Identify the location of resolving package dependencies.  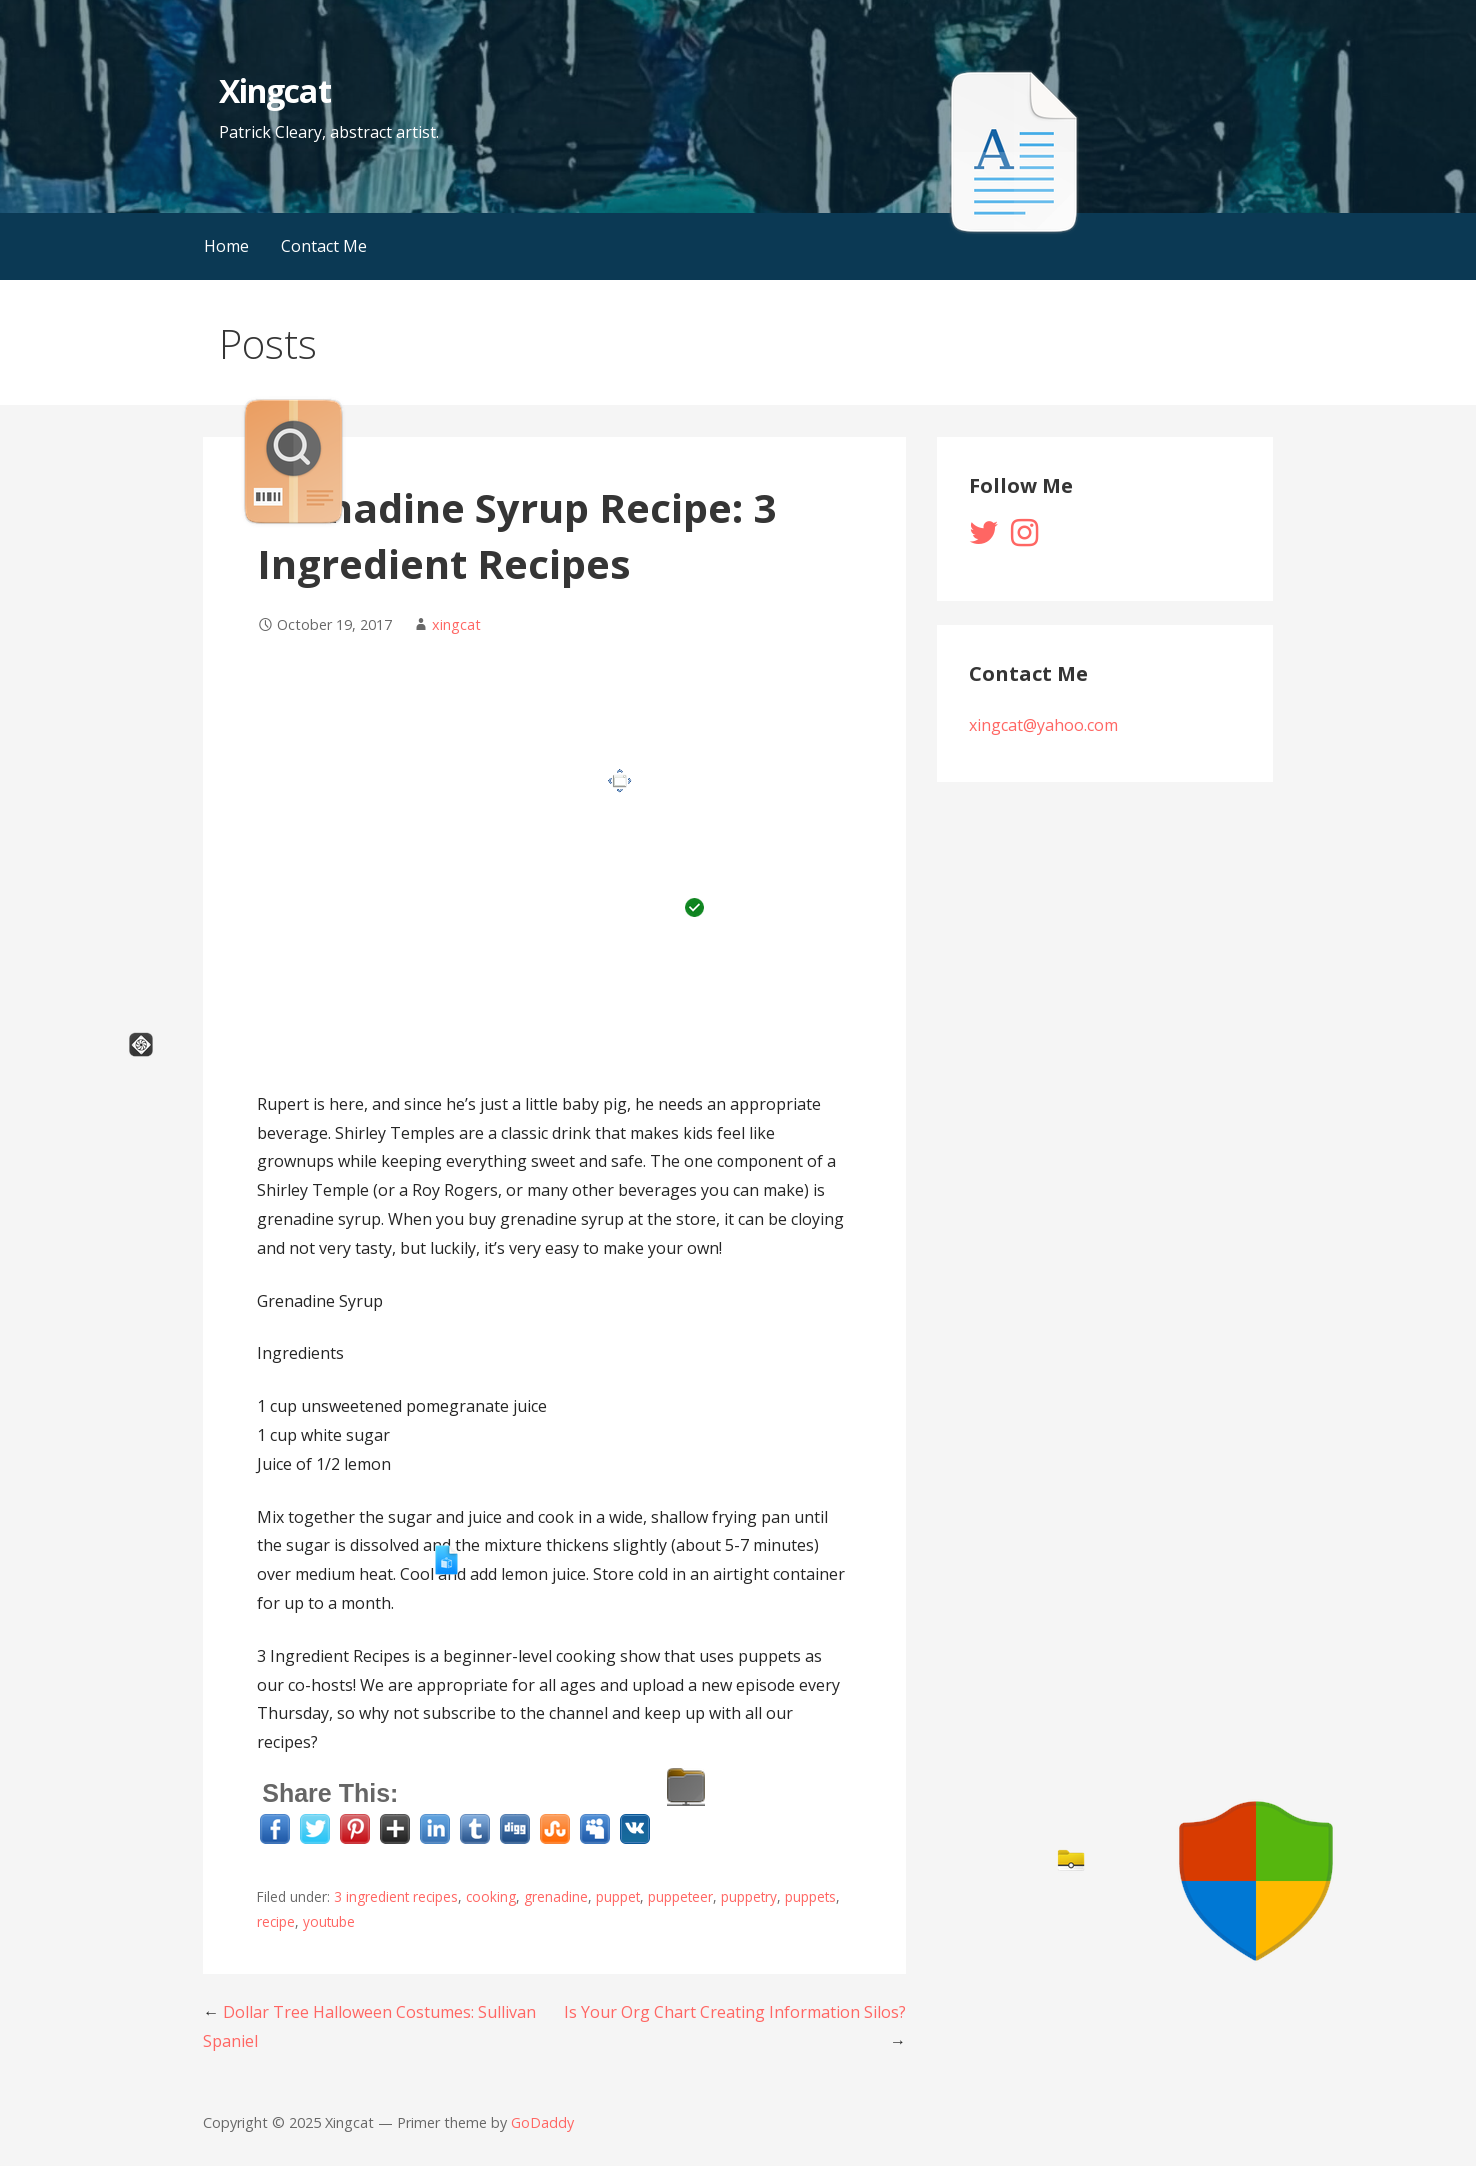
(293, 461).